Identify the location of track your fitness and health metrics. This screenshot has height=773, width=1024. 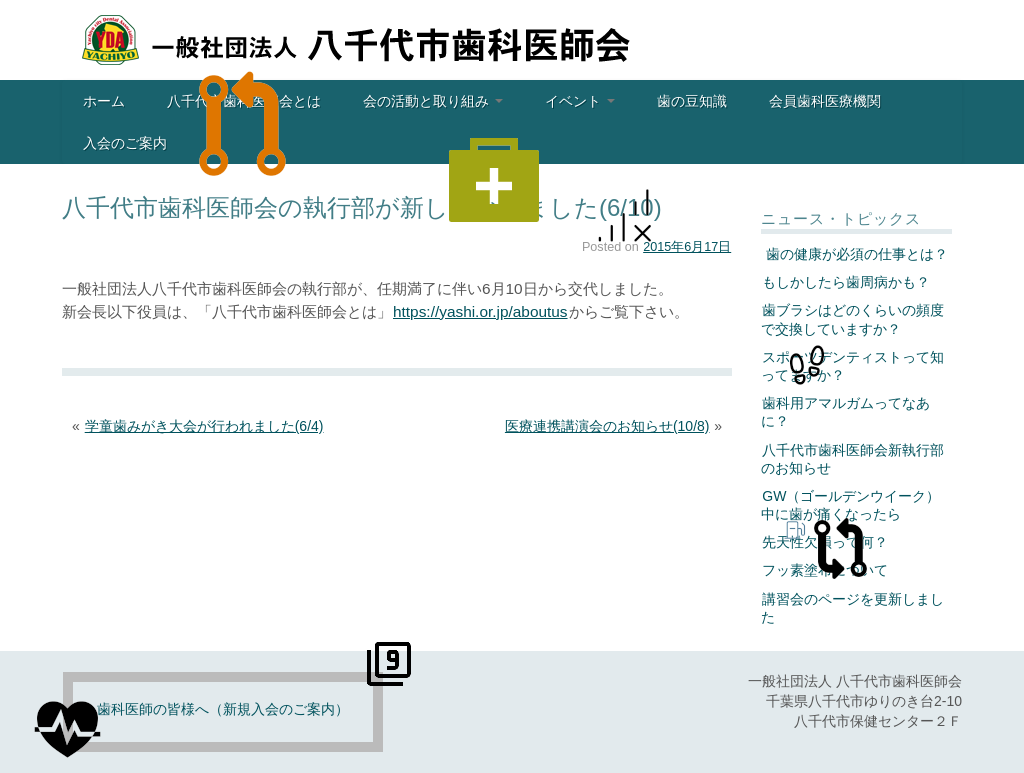
(67, 729).